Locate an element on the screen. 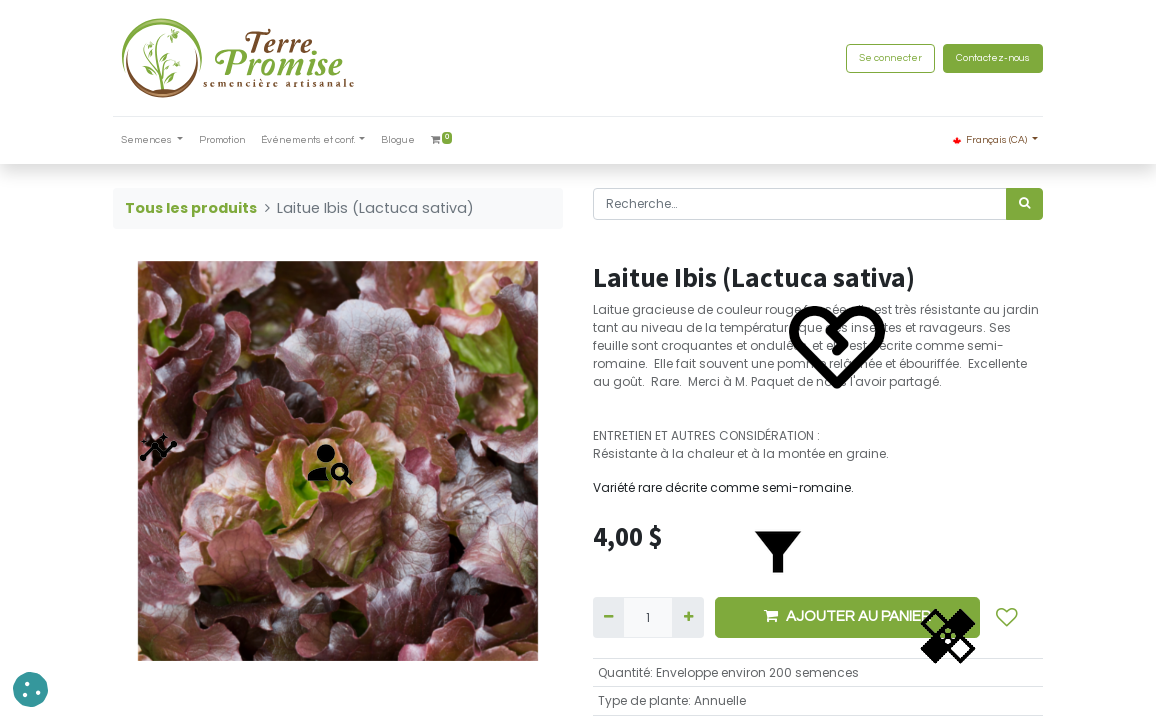 The image size is (1156, 720). view analytics and performance insights is located at coordinates (158, 447).